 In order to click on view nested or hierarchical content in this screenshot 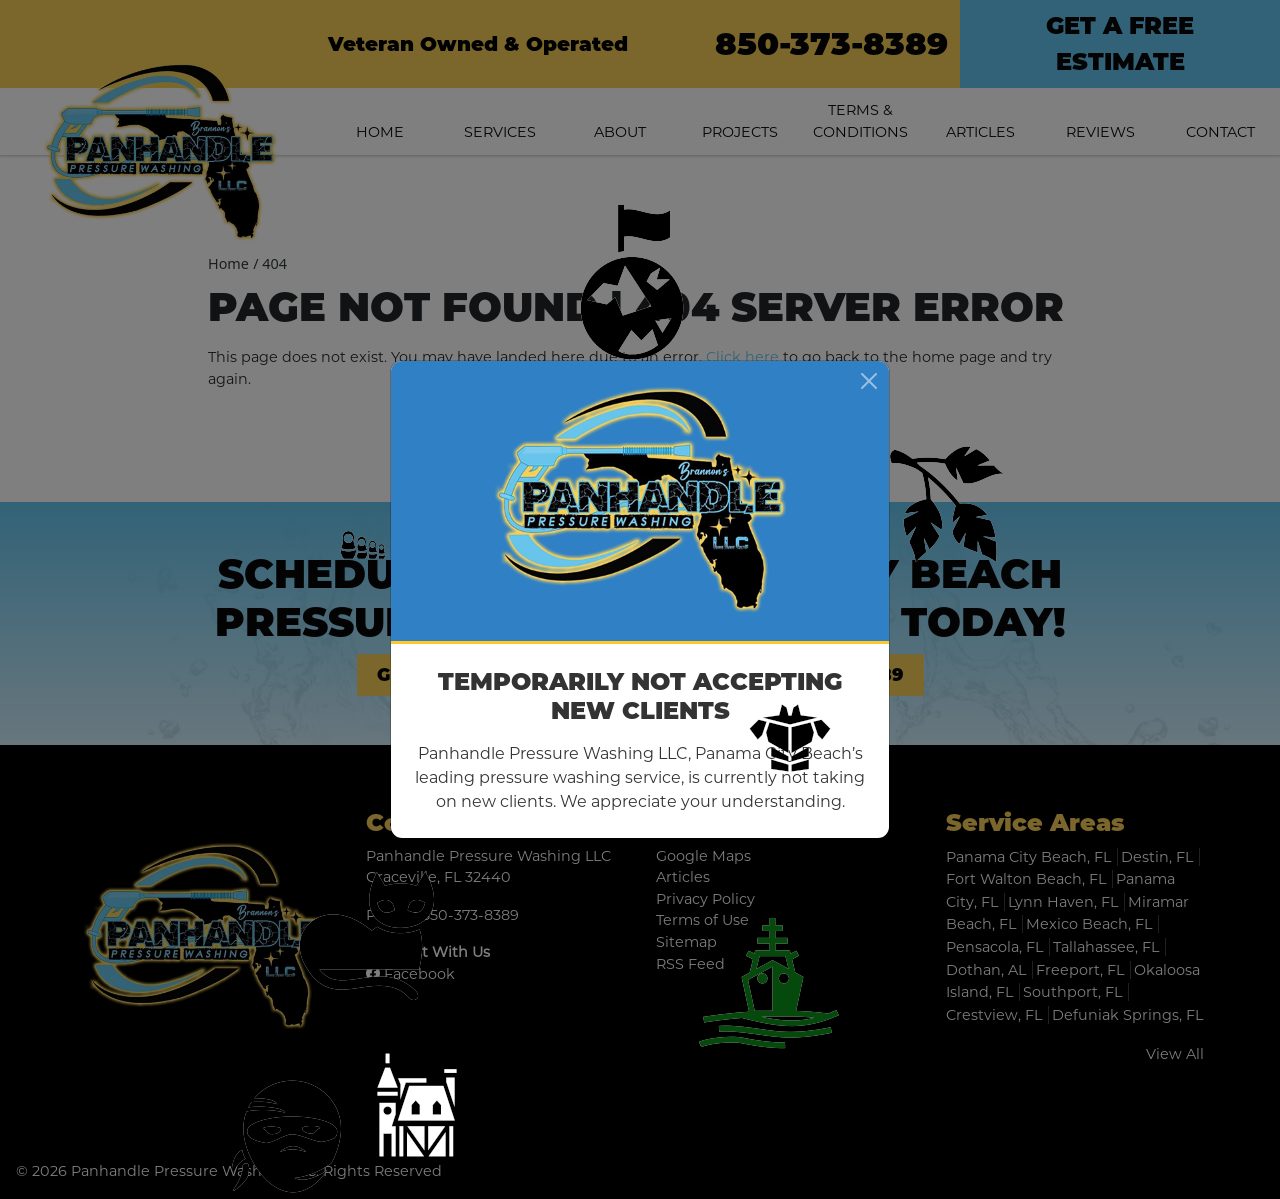, I will do `click(363, 545)`.